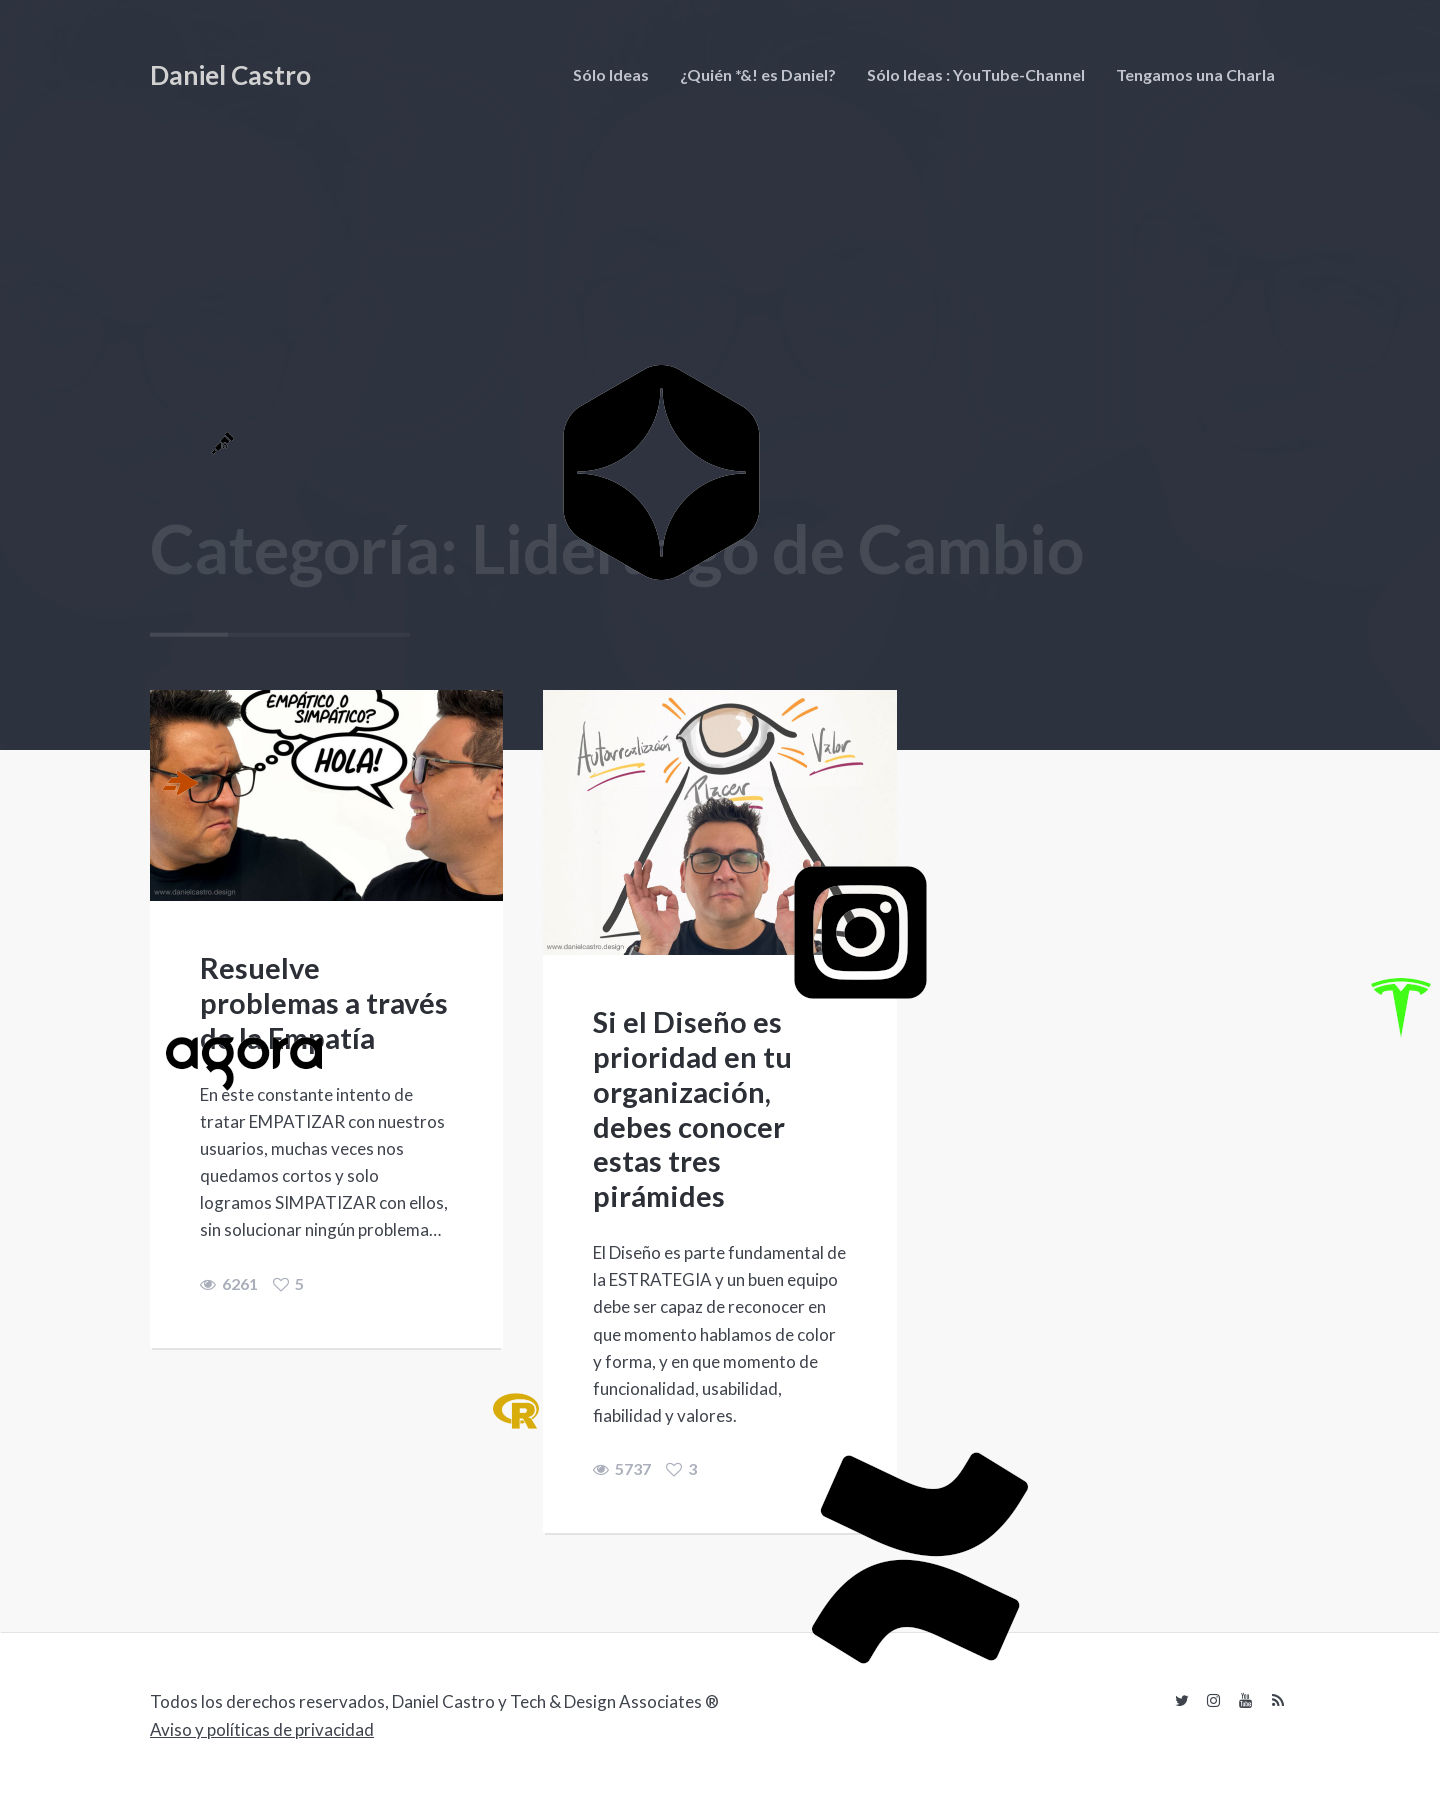  I want to click on opentelemetry logo, so click(222, 443).